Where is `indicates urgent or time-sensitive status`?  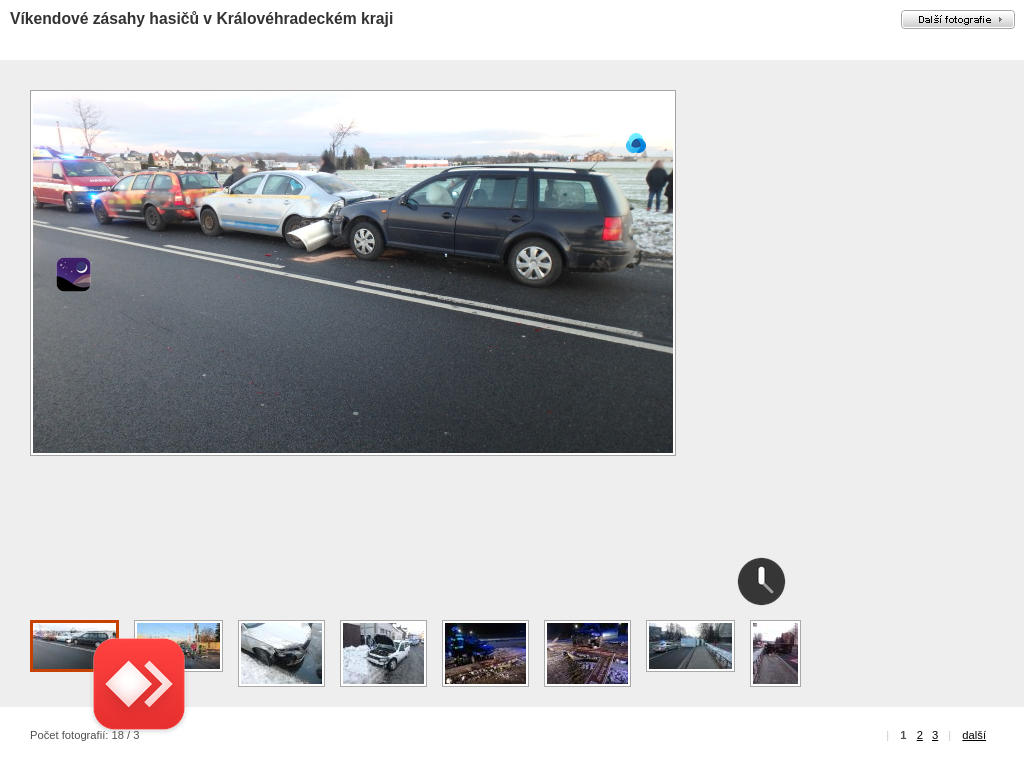 indicates urgent or time-sensitive status is located at coordinates (761, 581).